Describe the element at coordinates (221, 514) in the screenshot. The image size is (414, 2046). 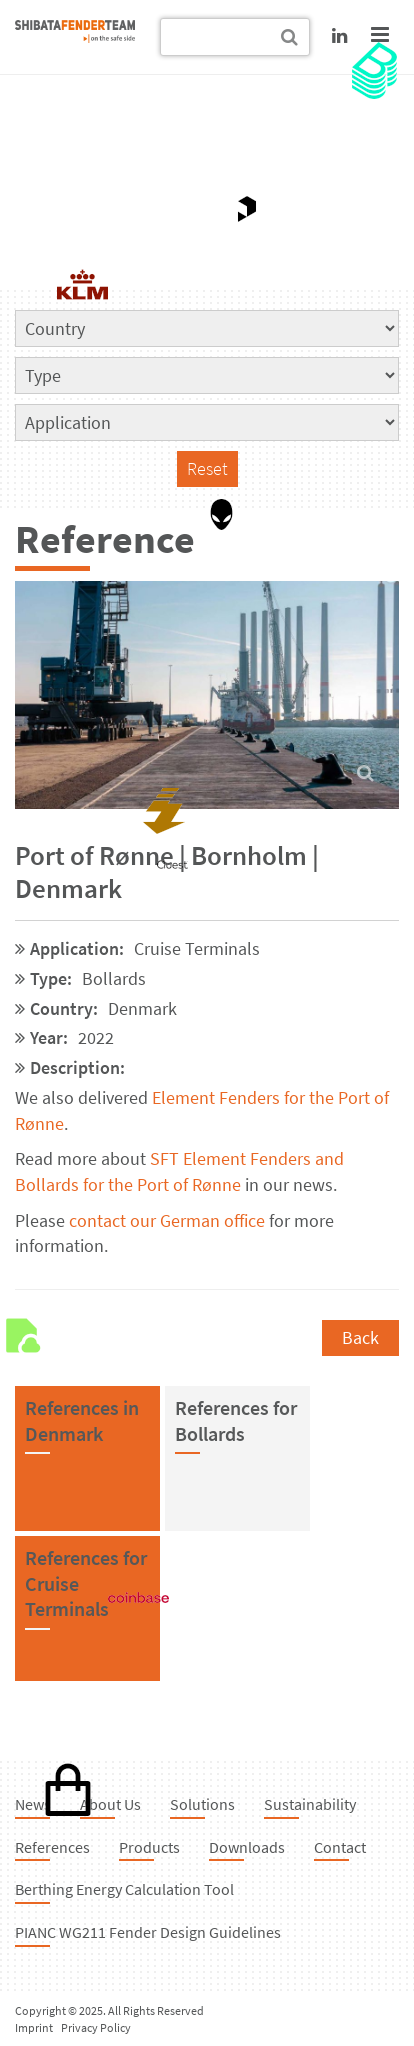
I see `Alienware brand logo` at that location.